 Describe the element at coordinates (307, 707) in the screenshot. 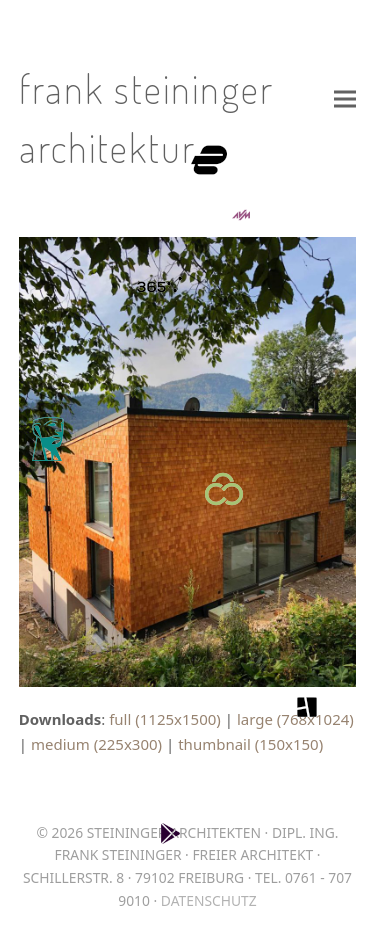

I see `create a photo collage` at that location.